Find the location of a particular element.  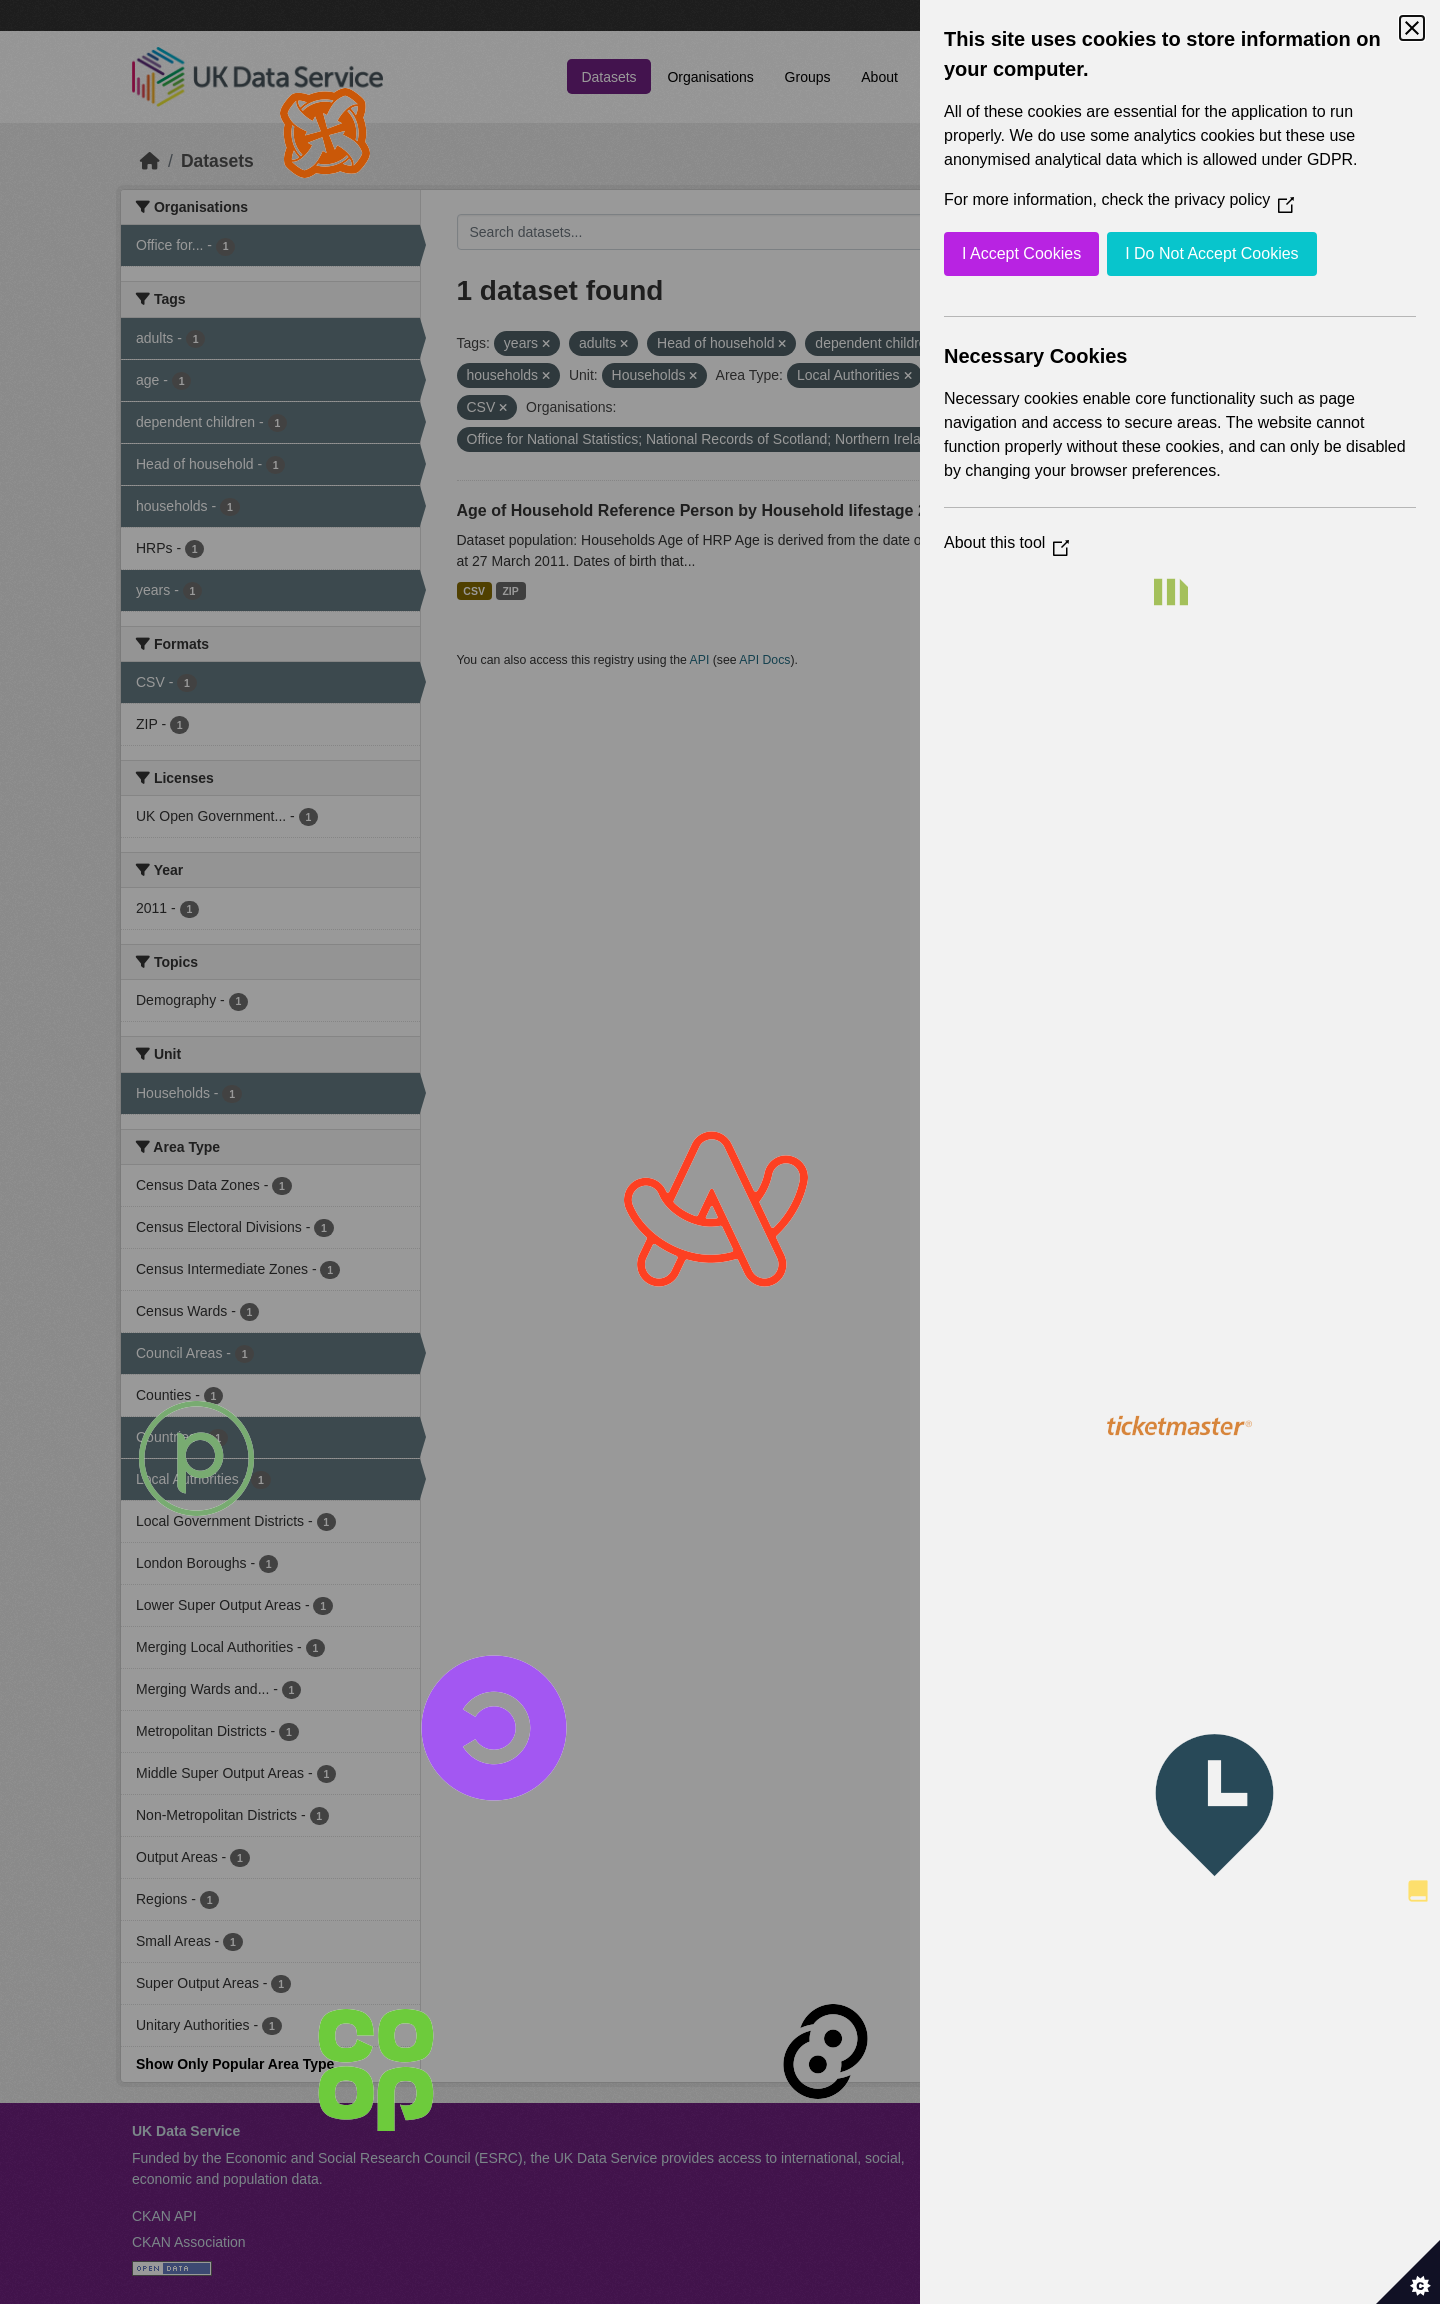

tauri framework logo is located at coordinates (825, 2051).